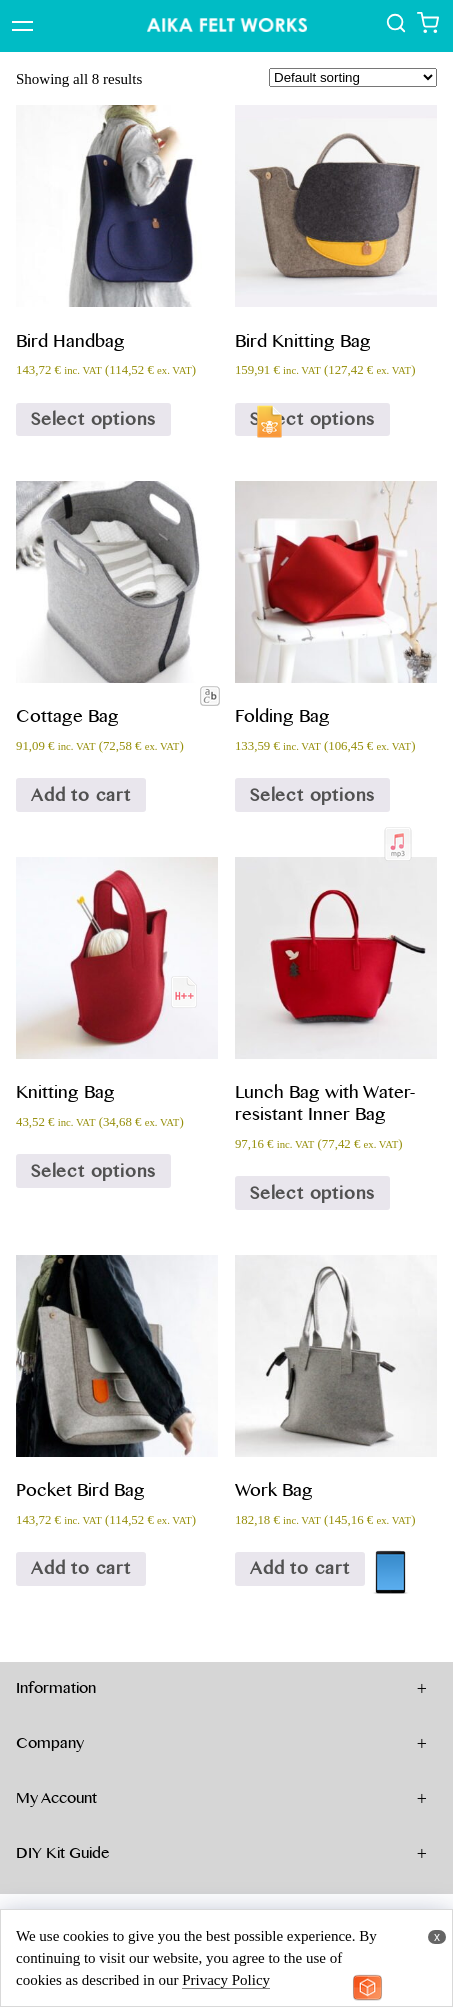  I want to click on iPad Air device icon for system identification, so click(390, 1572).